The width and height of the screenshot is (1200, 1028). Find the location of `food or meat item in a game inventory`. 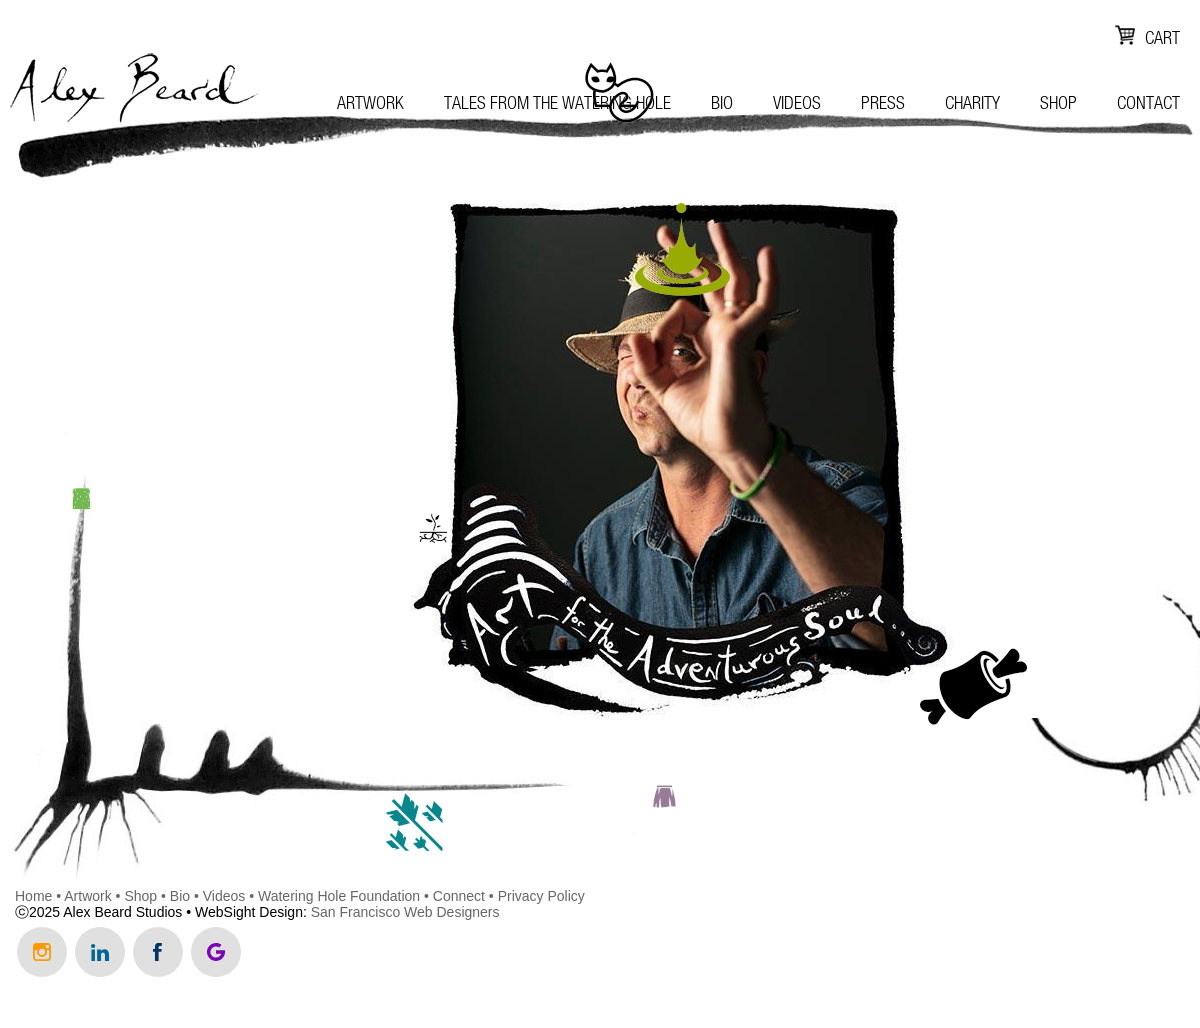

food or meat item in a game inventory is located at coordinates (972, 683).